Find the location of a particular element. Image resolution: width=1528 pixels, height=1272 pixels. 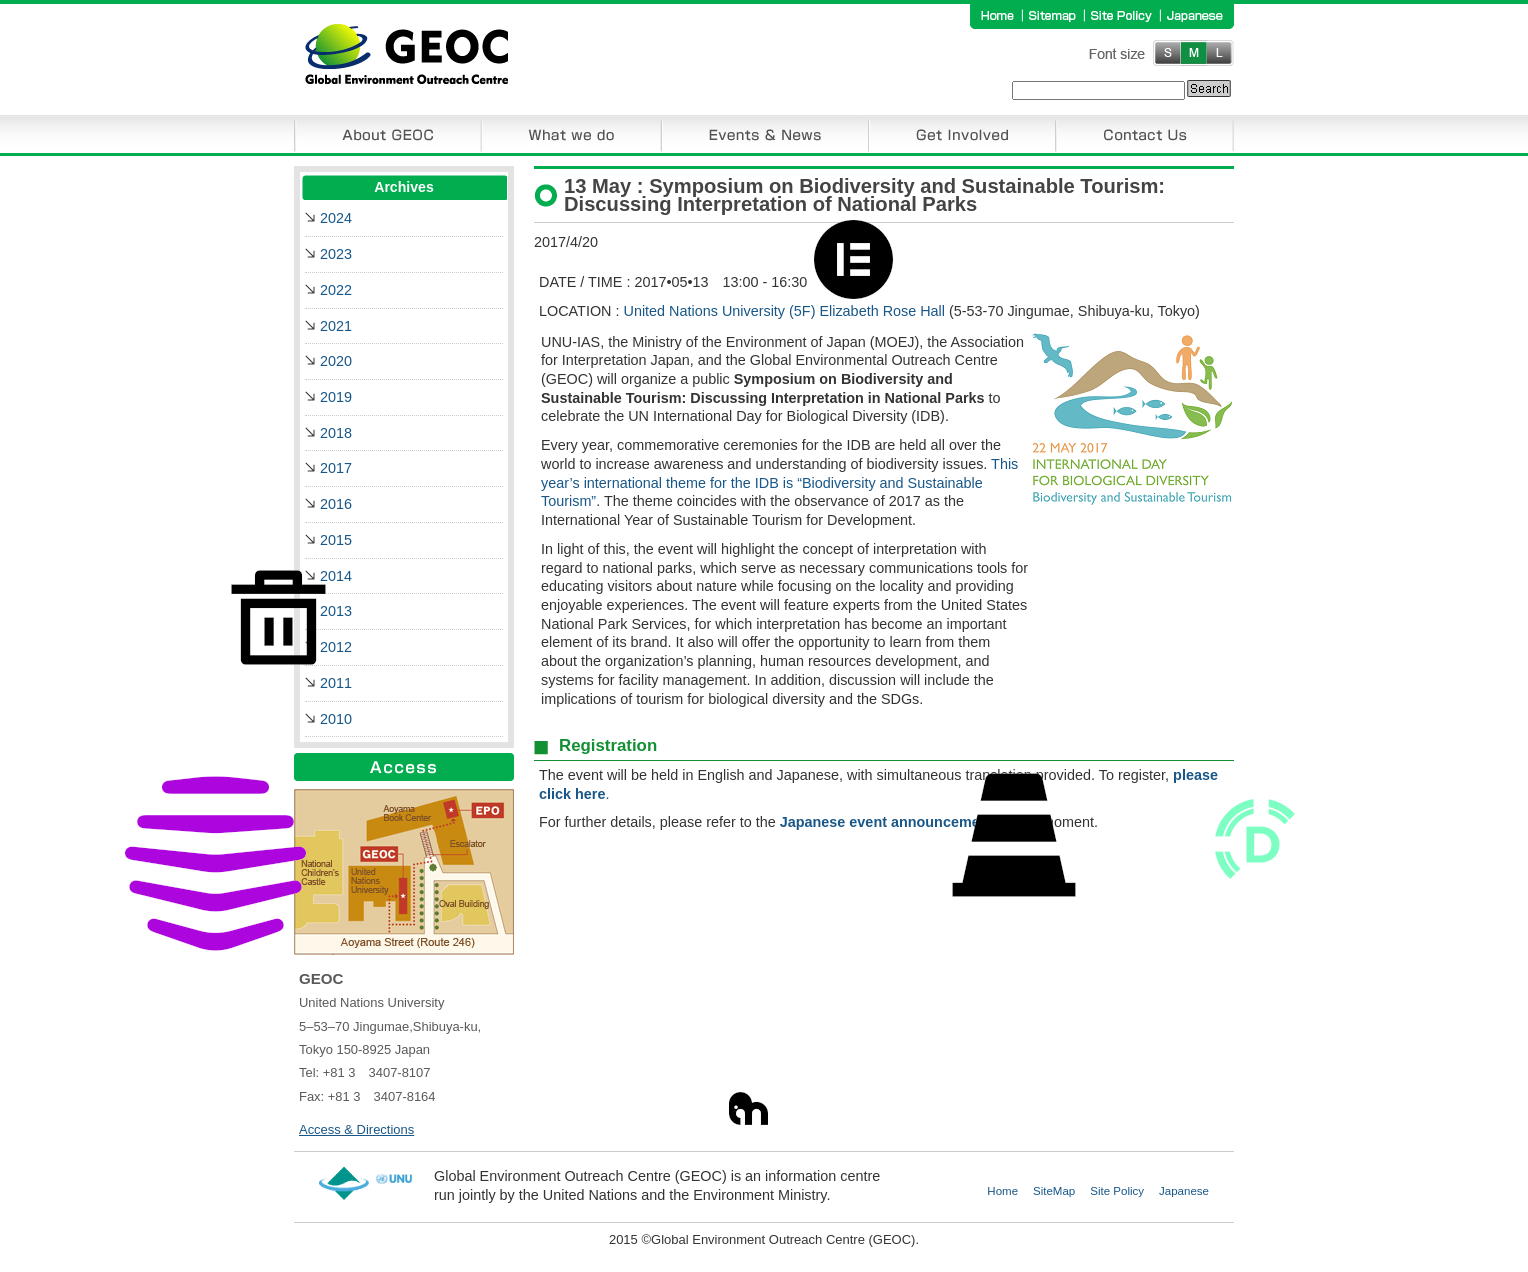

open Elementor website builder is located at coordinates (853, 259).